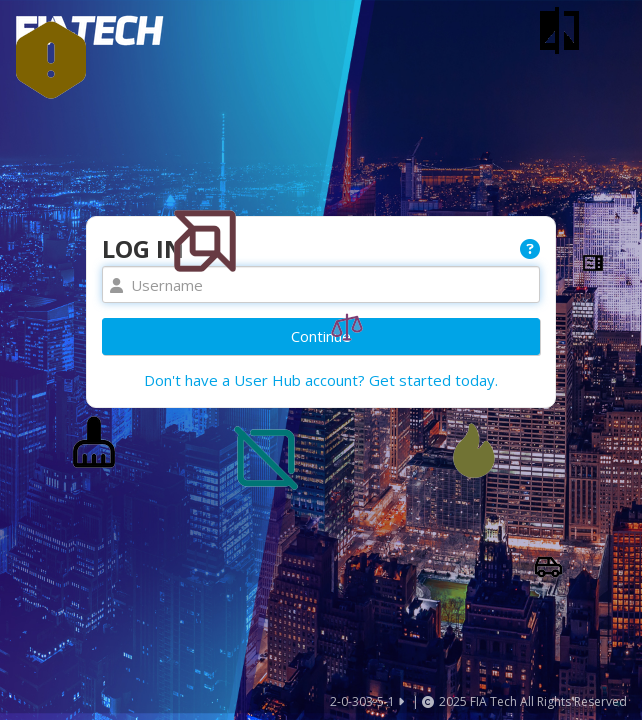  Describe the element at coordinates (205, 241) in the screenshot. I see `AMD brand logo` at that location.